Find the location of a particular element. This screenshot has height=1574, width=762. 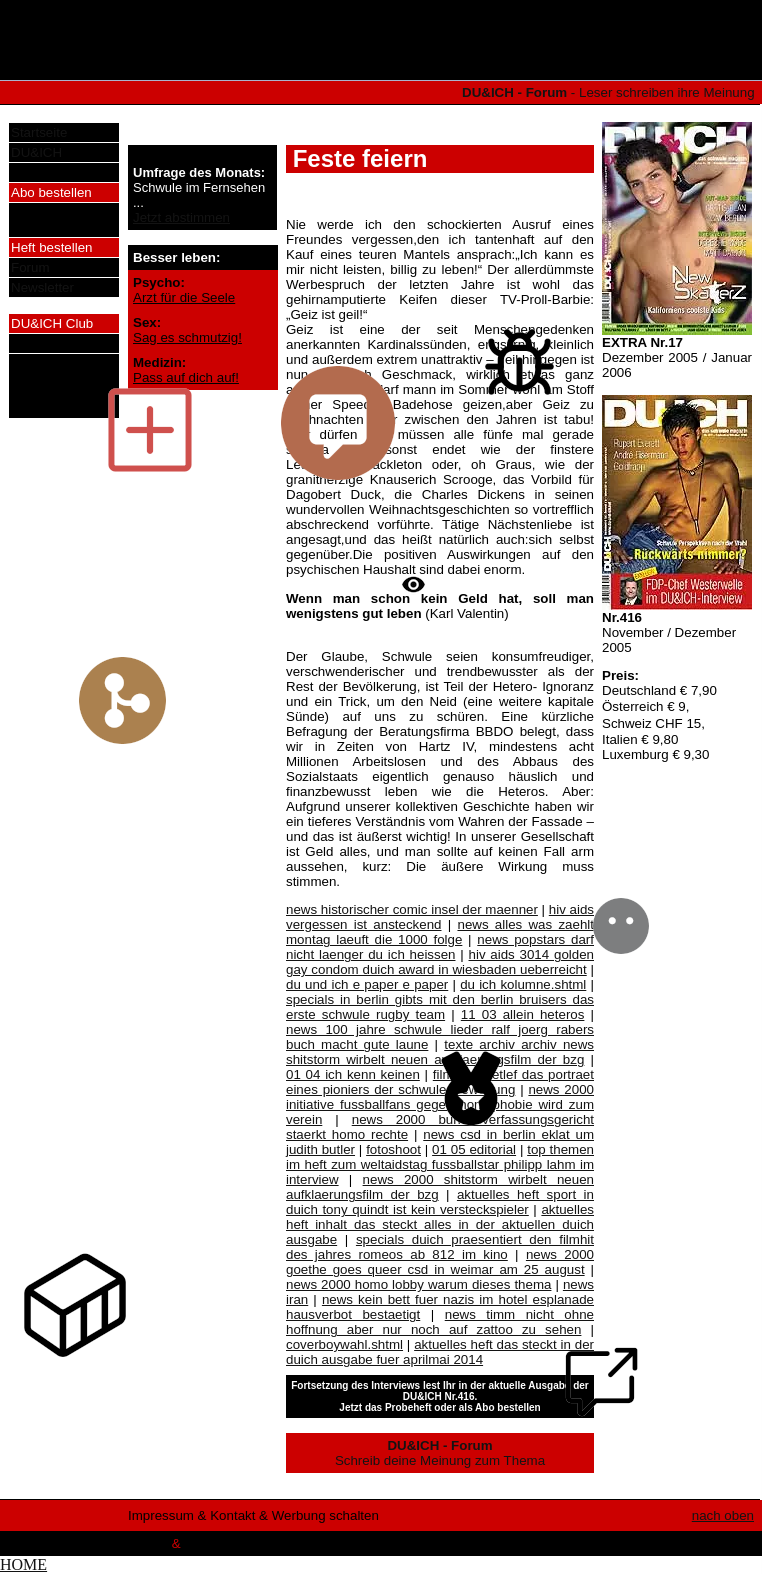

indicates neutral or no feedback given is located at coordinates (621, 926).